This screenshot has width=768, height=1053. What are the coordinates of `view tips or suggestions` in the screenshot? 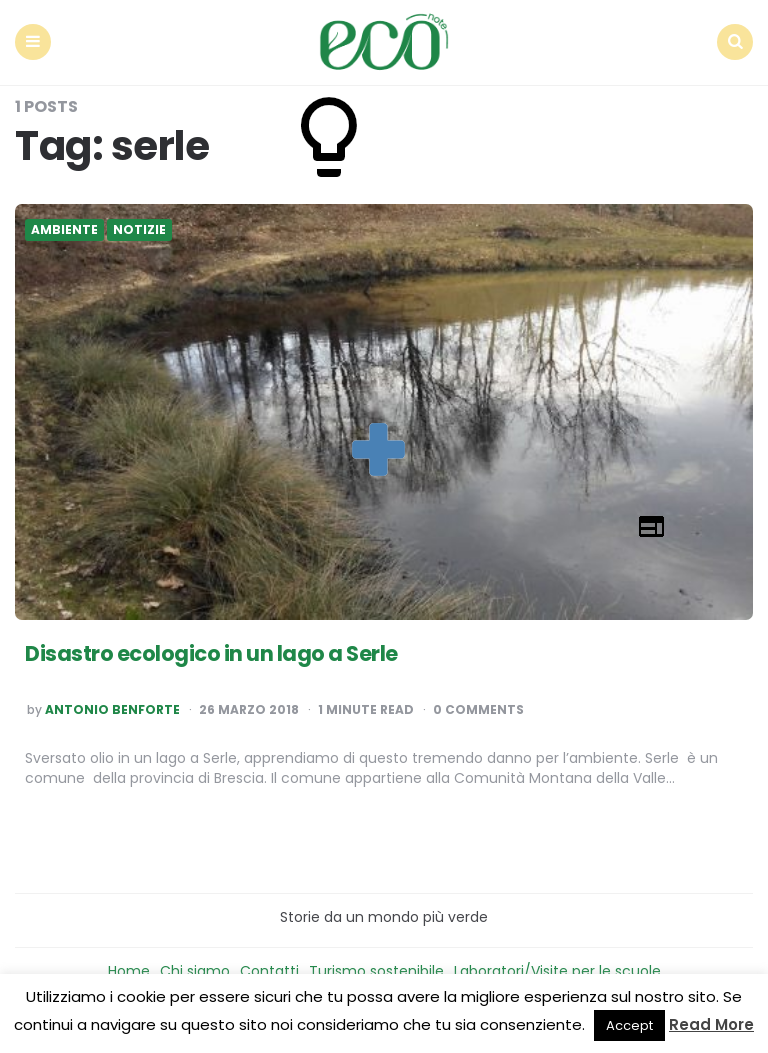 It's located at (329, 137).